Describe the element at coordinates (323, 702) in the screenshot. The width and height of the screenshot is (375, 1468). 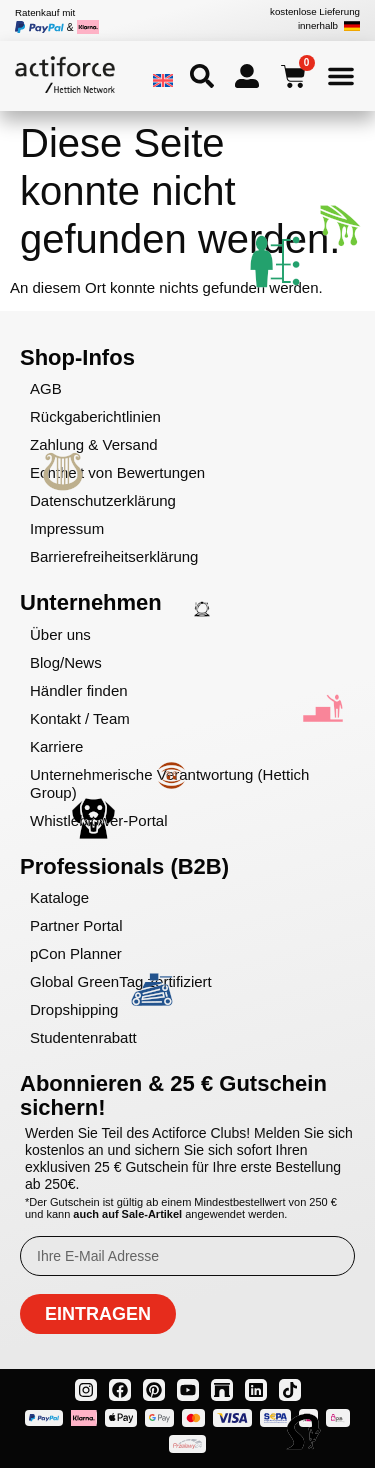
I see `indicates third place ranking or bronze medal status` at that location.